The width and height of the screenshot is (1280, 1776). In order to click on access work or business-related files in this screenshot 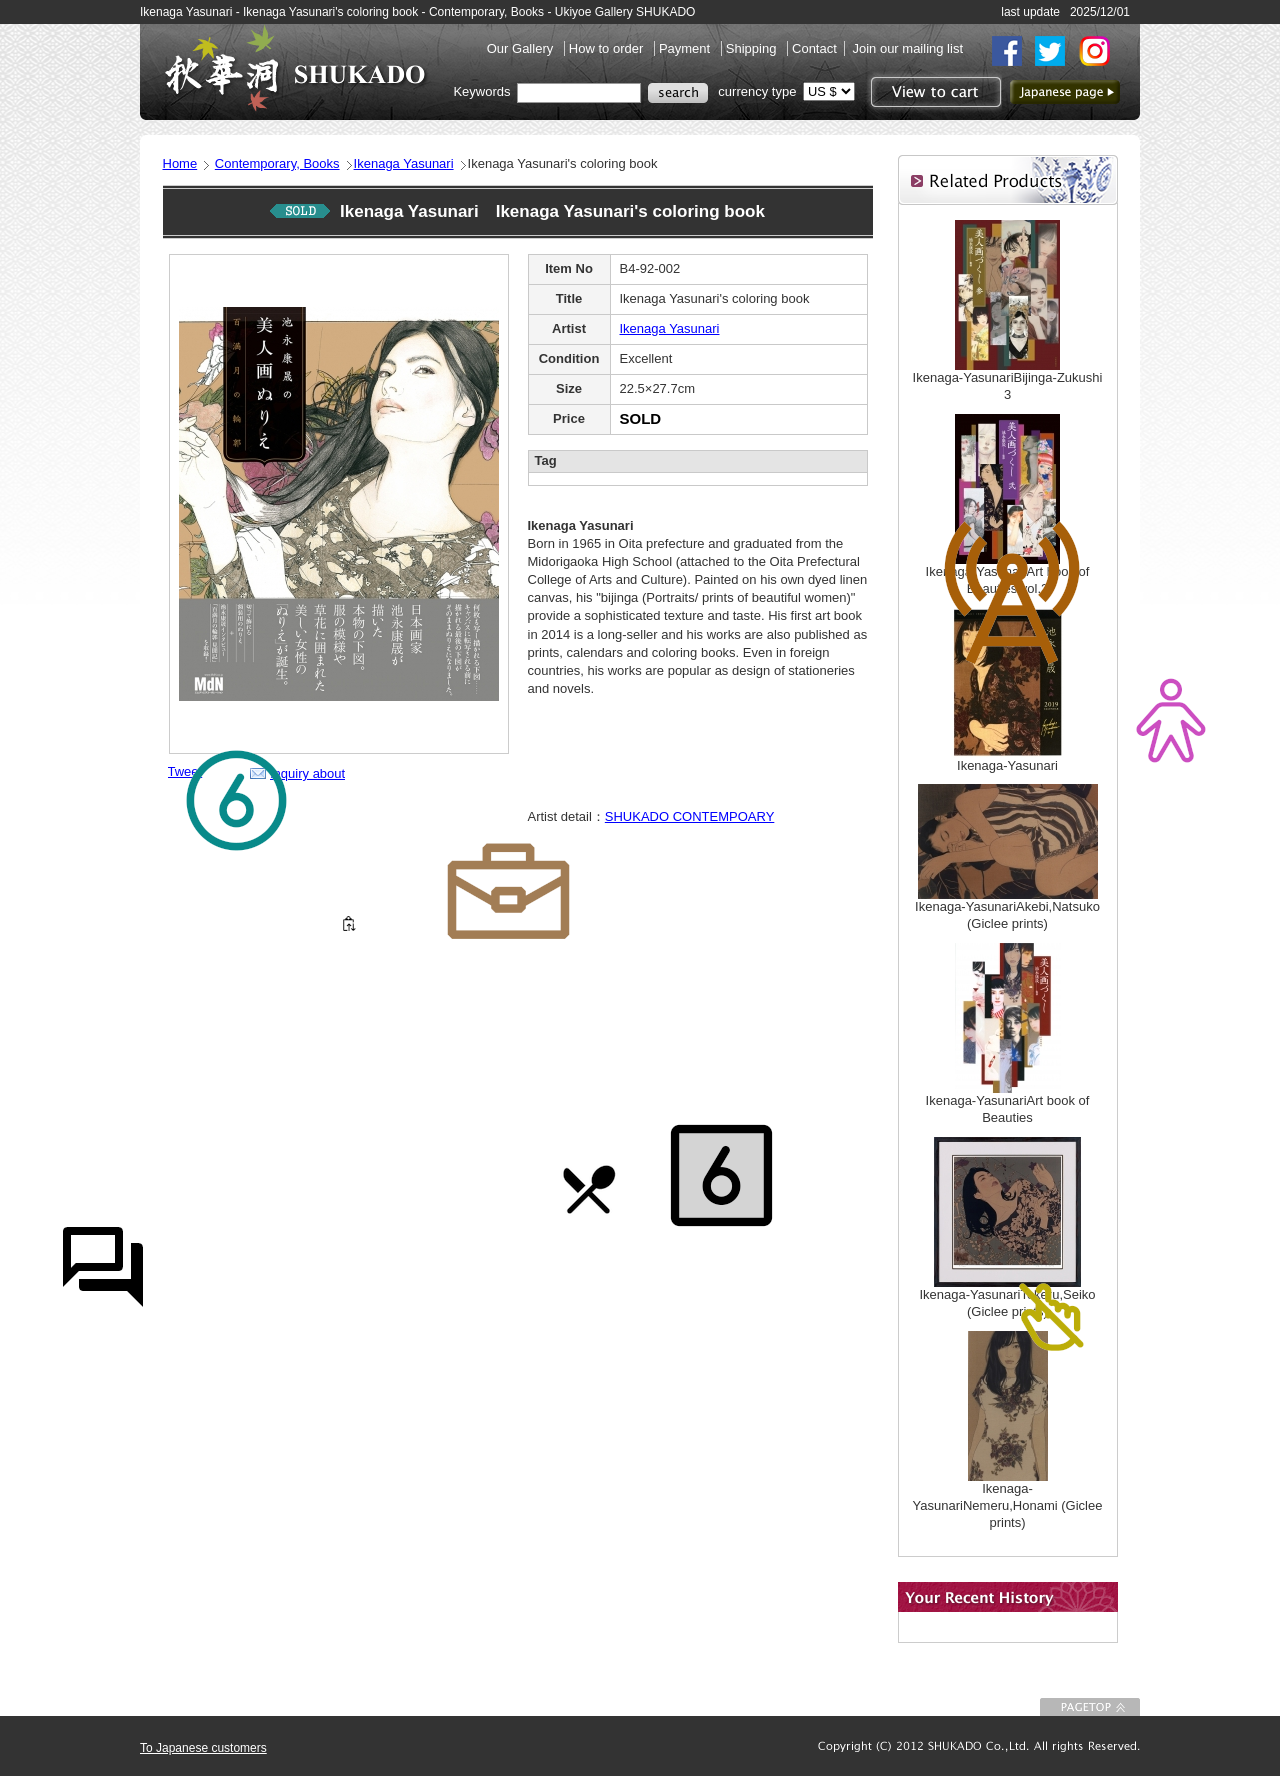, I will do `click(508, 895)`.